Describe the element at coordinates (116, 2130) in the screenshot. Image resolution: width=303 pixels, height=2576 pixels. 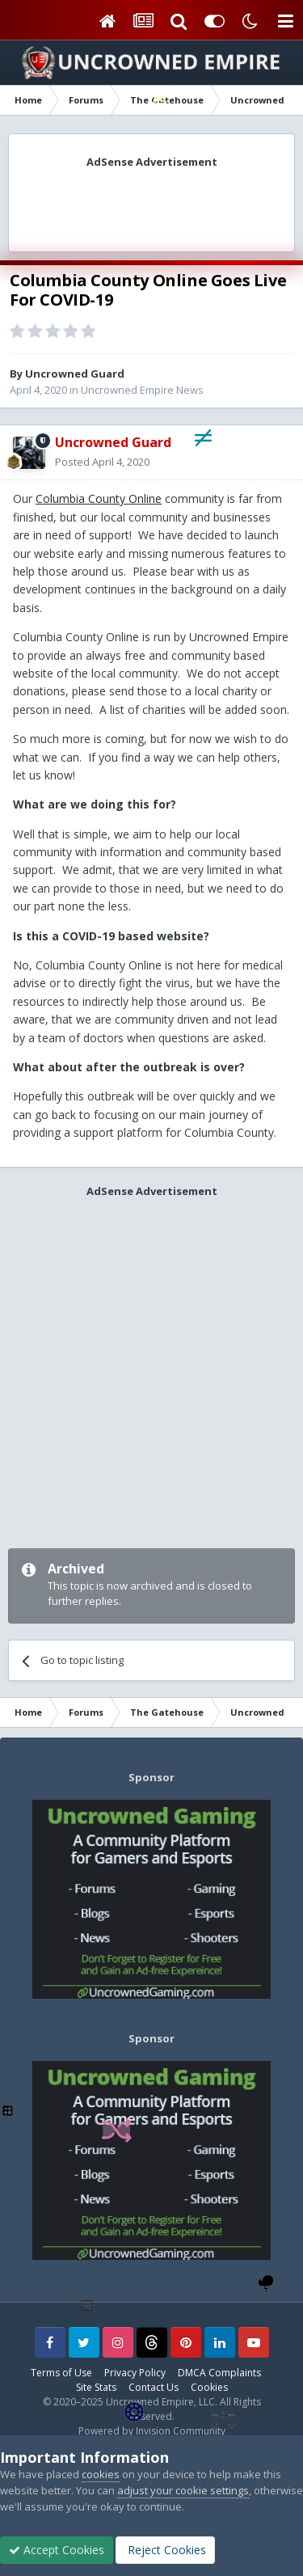
I see `shuffle playlist or queue order` at that location.